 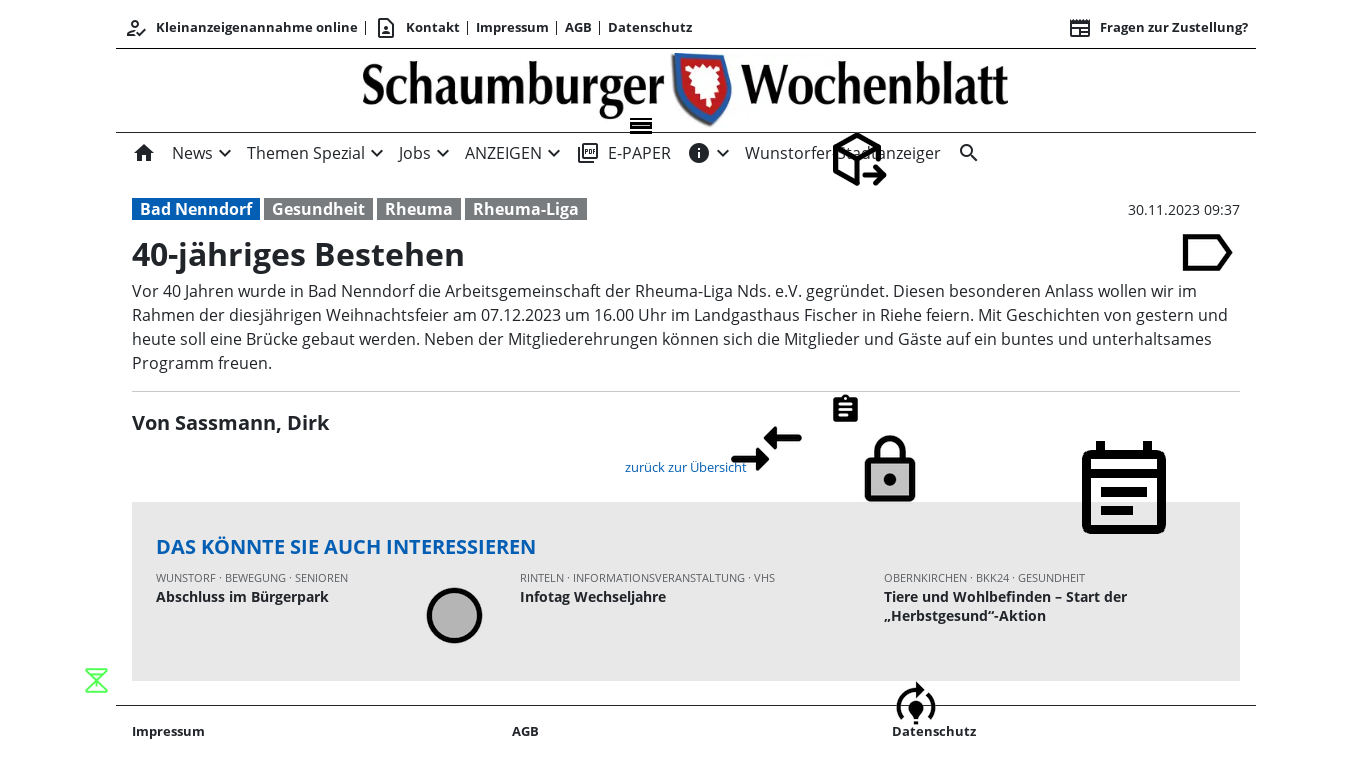 What do you see at coordinates (916, 705) in the screenshot?
I see `indicates model training in progress` at bounding box center [916, 705].